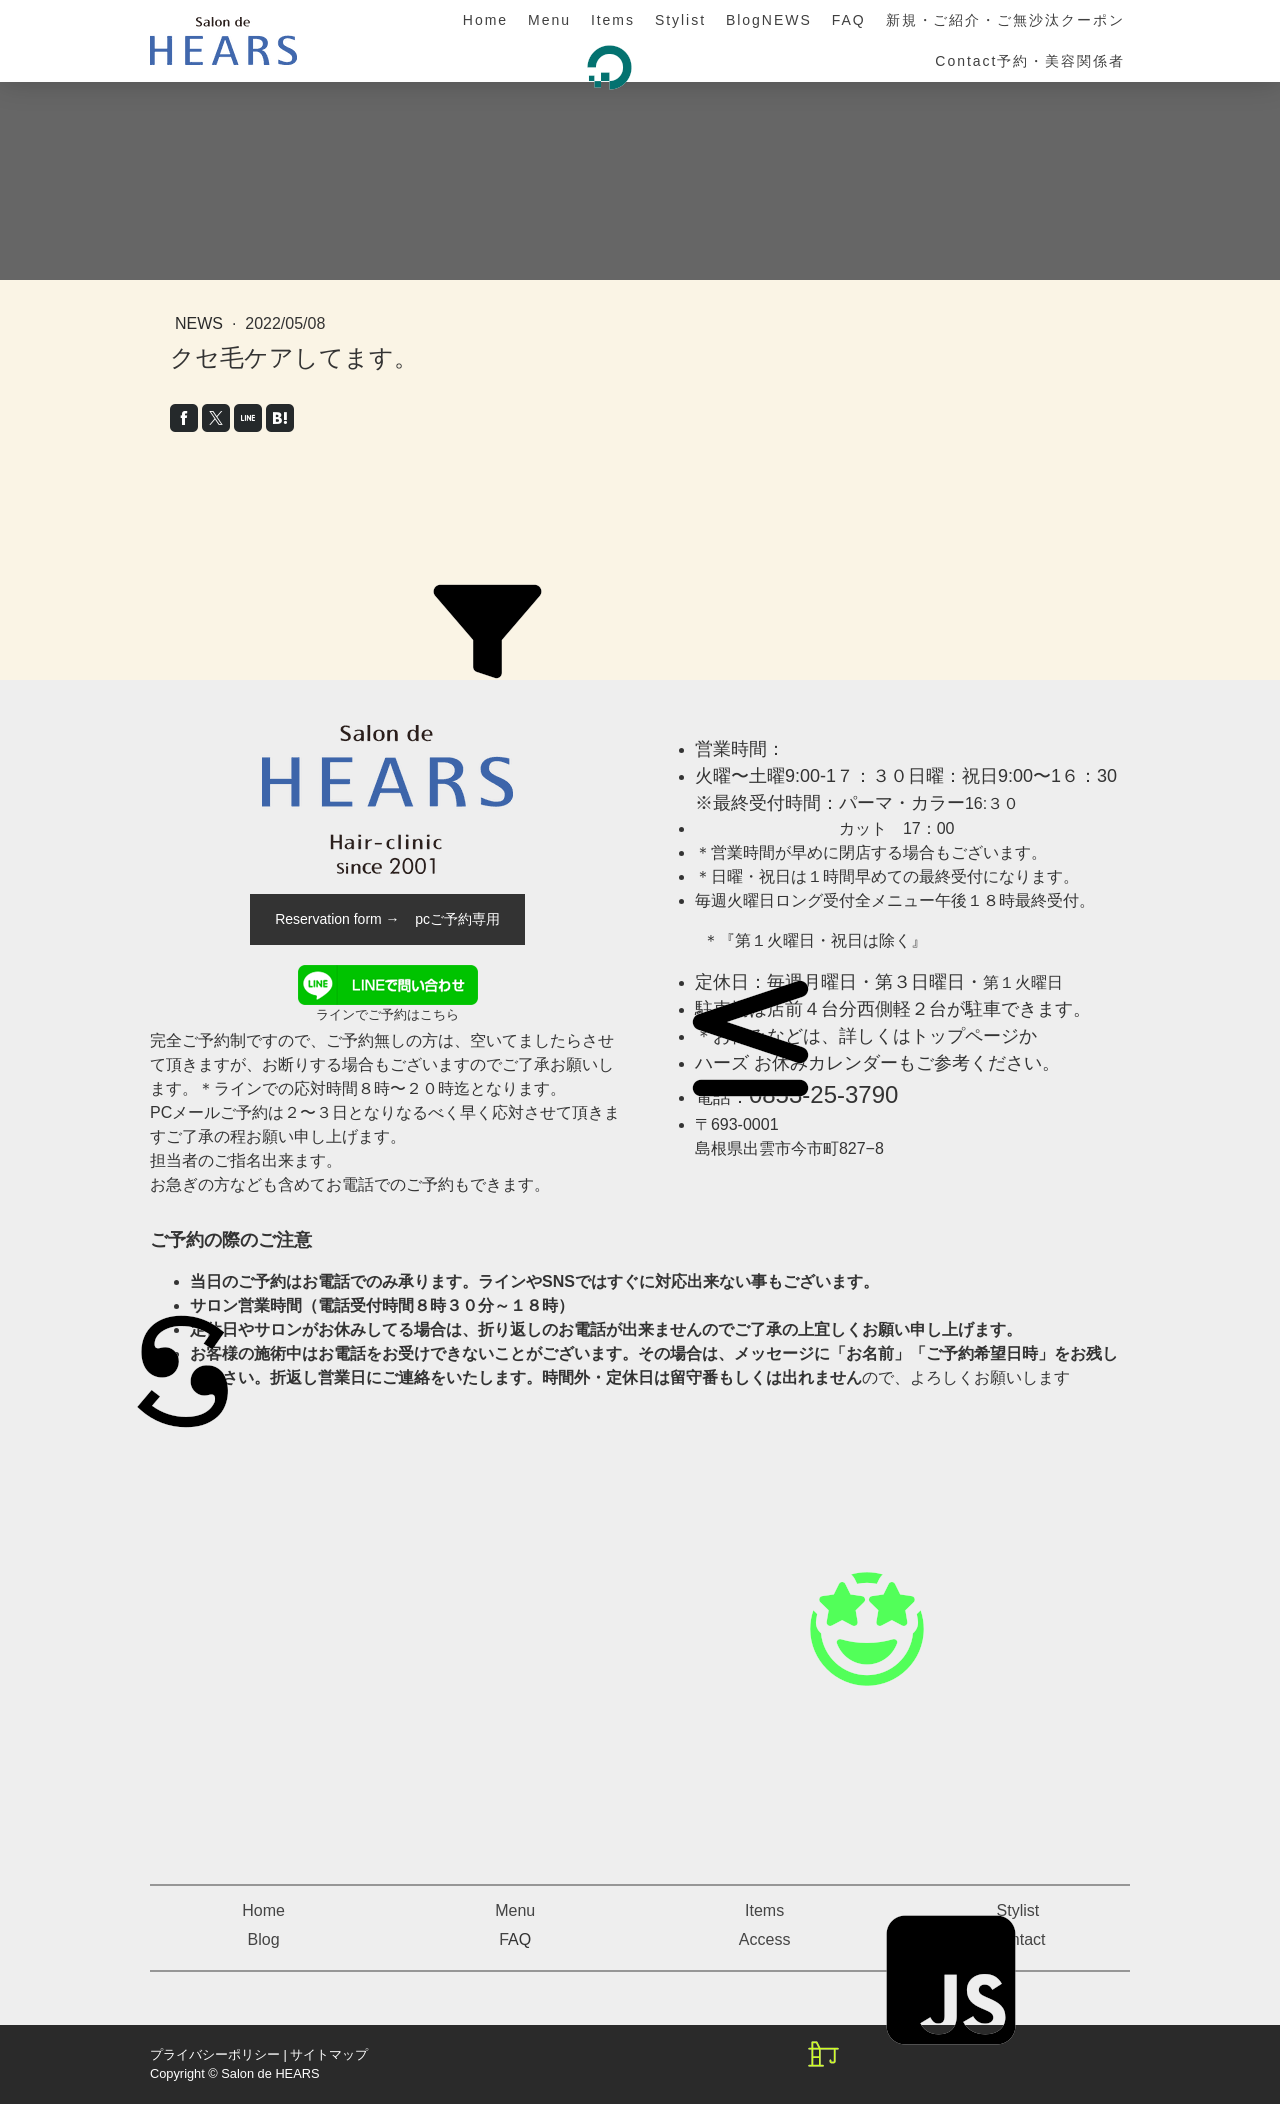 The height and width of the screenshot is (2104, 1280). What do you see at coordinates (951, 1980) in the screenshot?
I see `JavaScript programming language logo` at bounding box center [951, 1980].